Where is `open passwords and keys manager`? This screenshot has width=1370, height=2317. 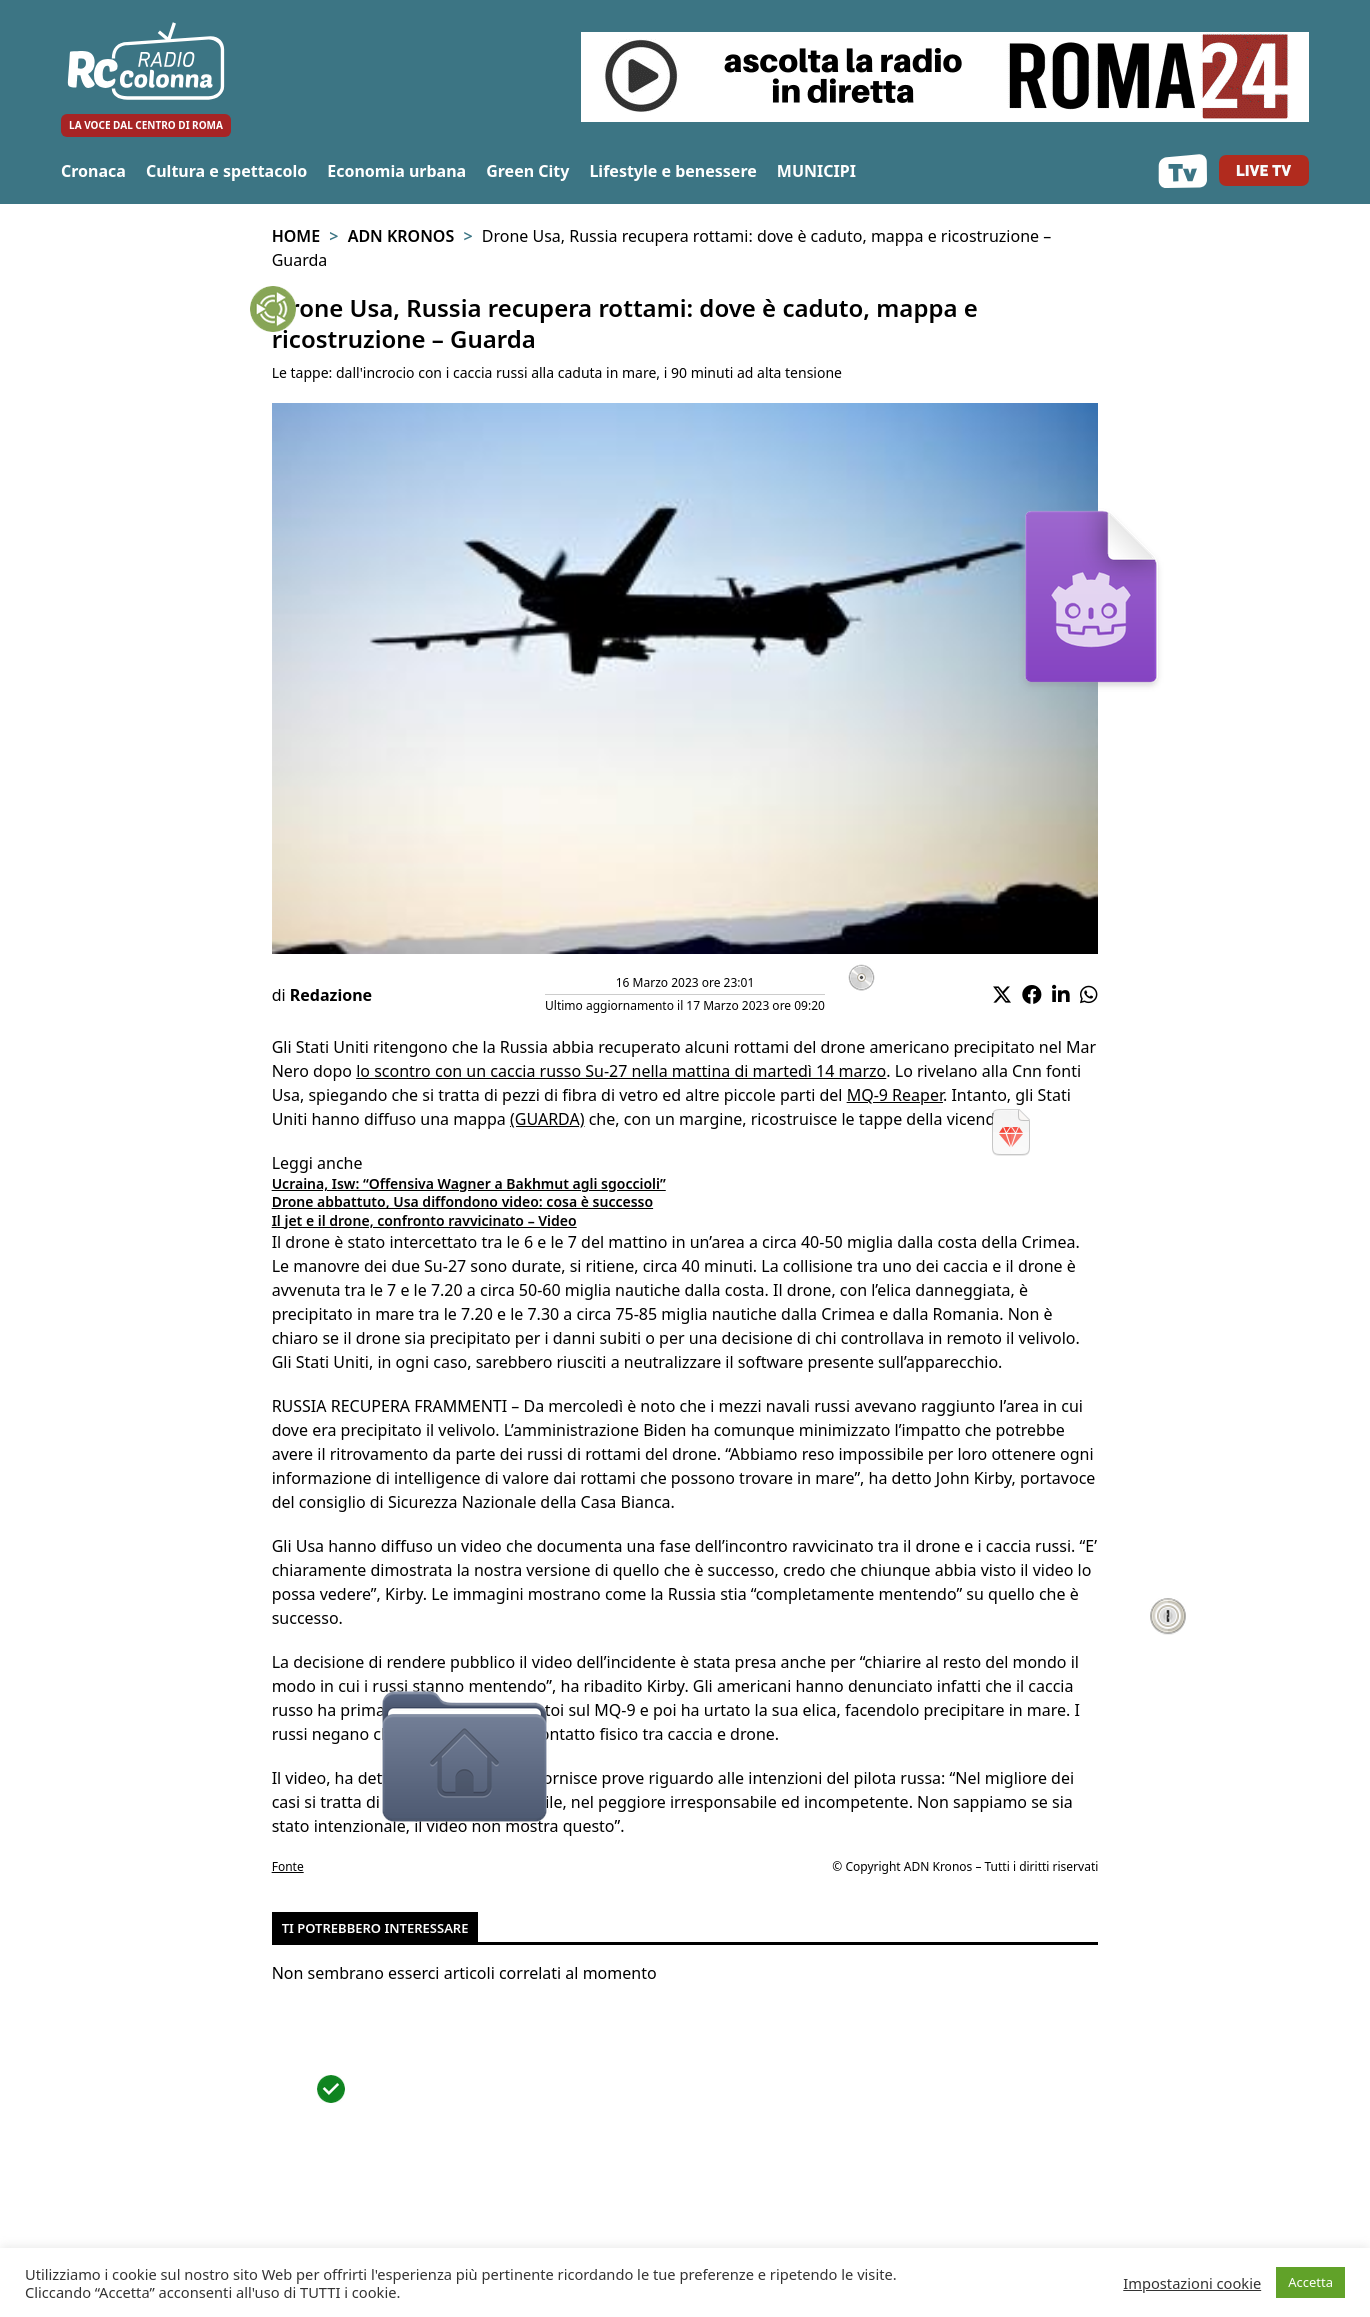
open passwords and keys manager is located at coordinates (1168, 1616).